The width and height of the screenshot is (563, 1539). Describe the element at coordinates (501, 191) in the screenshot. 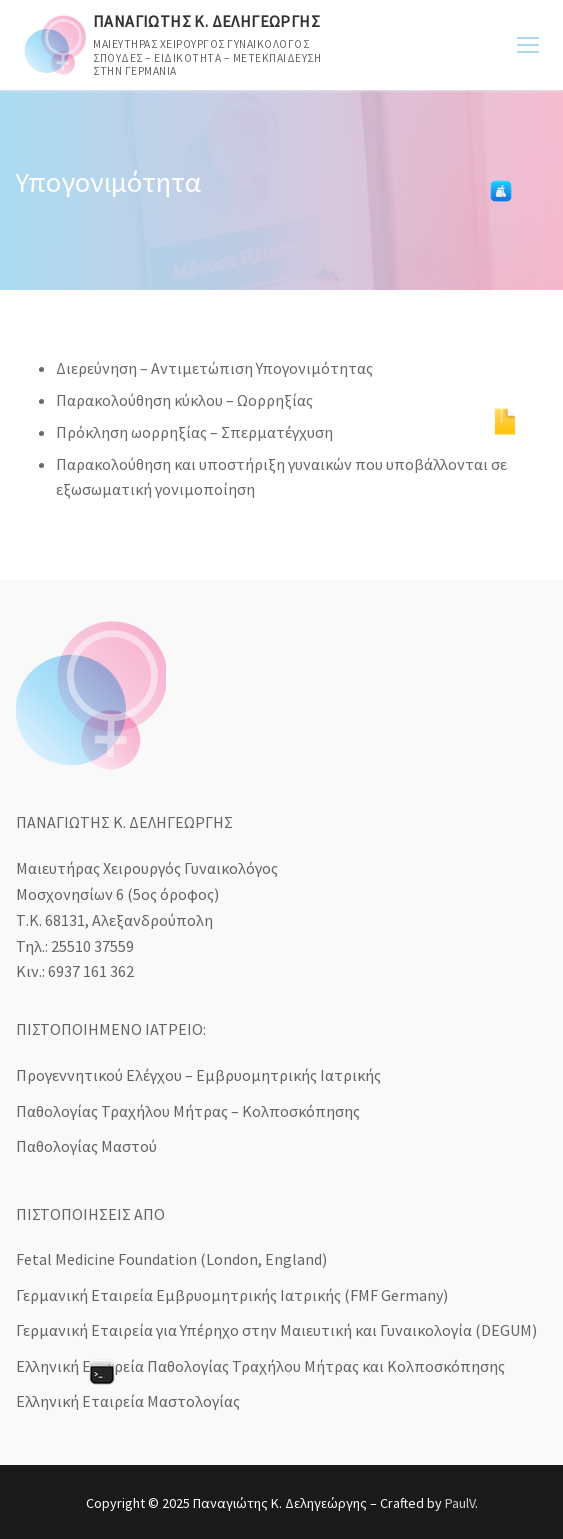

I see `open svgcleaner app` at that location.